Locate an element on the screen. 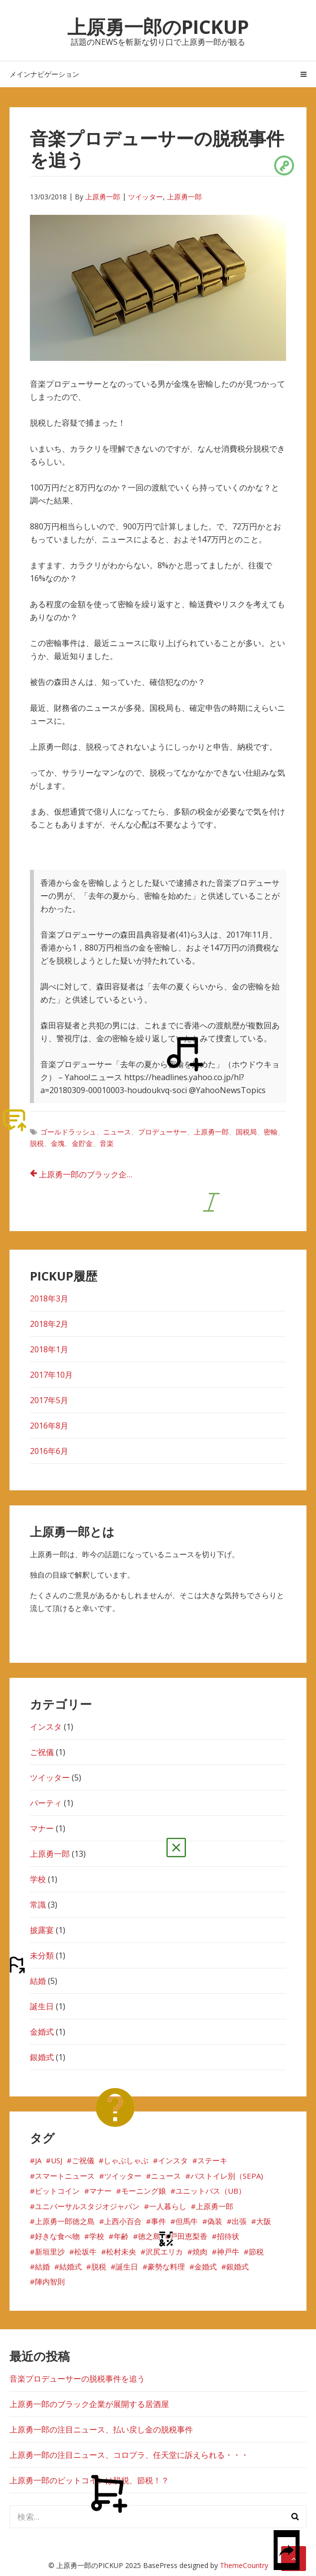 The height and width of the screenshot is (2576, 316). add item to shopping cart is located at coordinates (107, 2493).